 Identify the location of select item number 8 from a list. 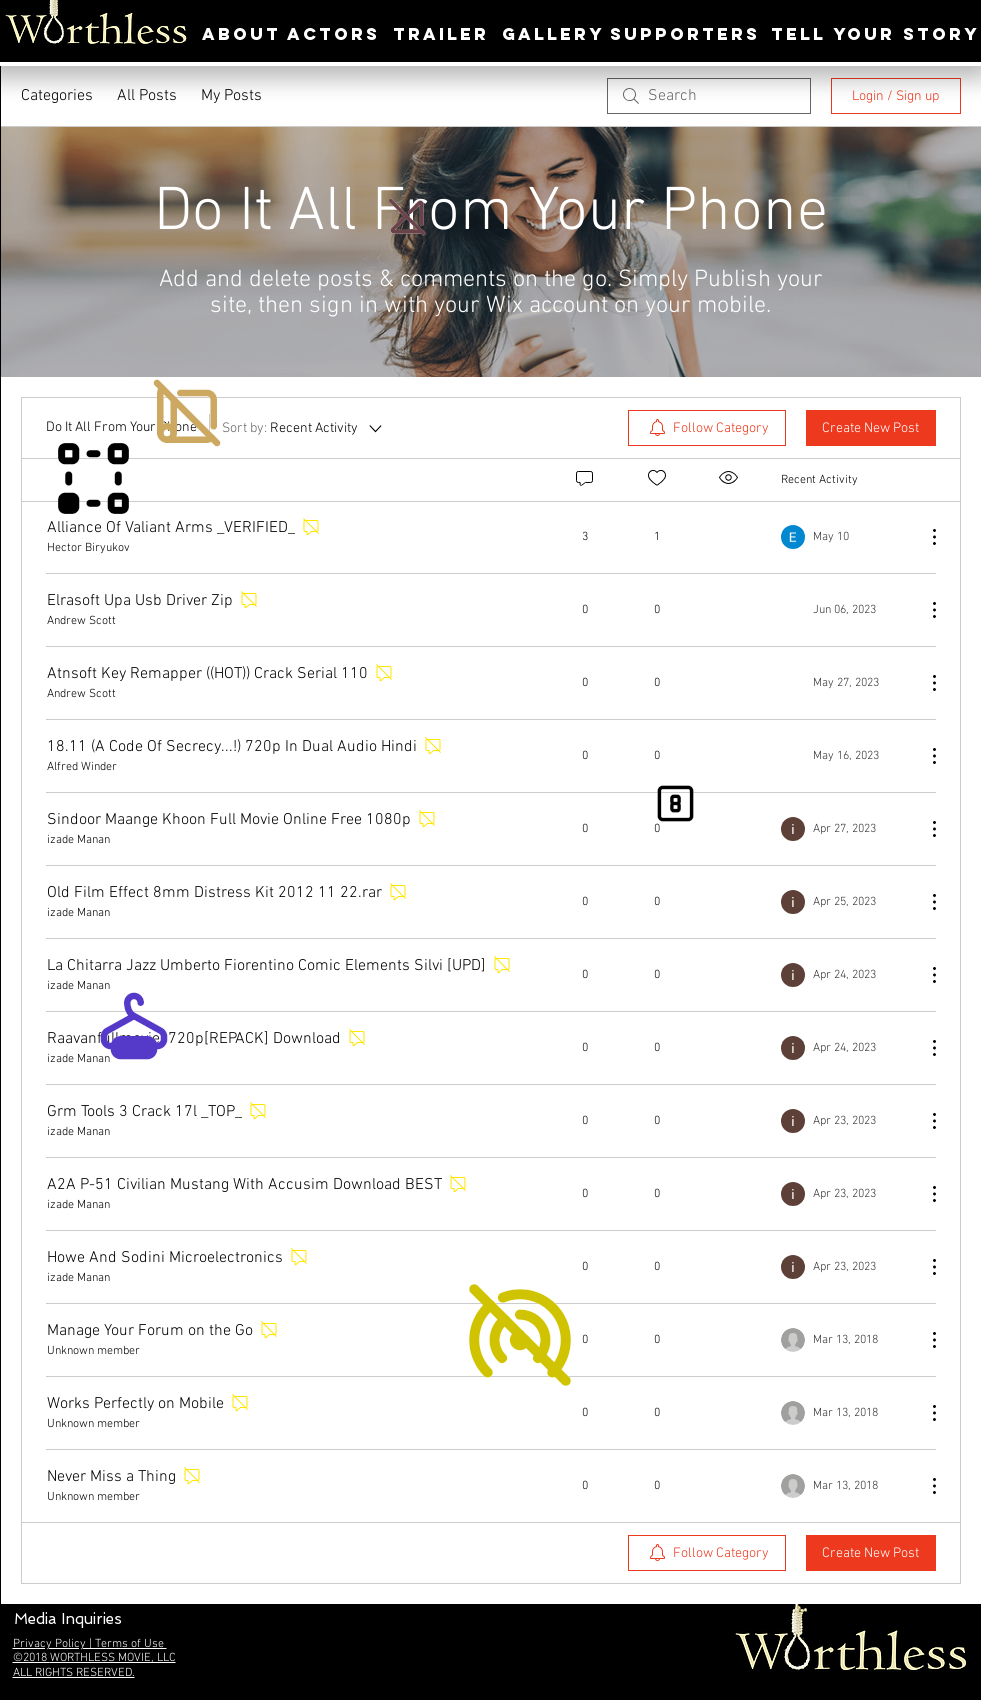
(675, 803).